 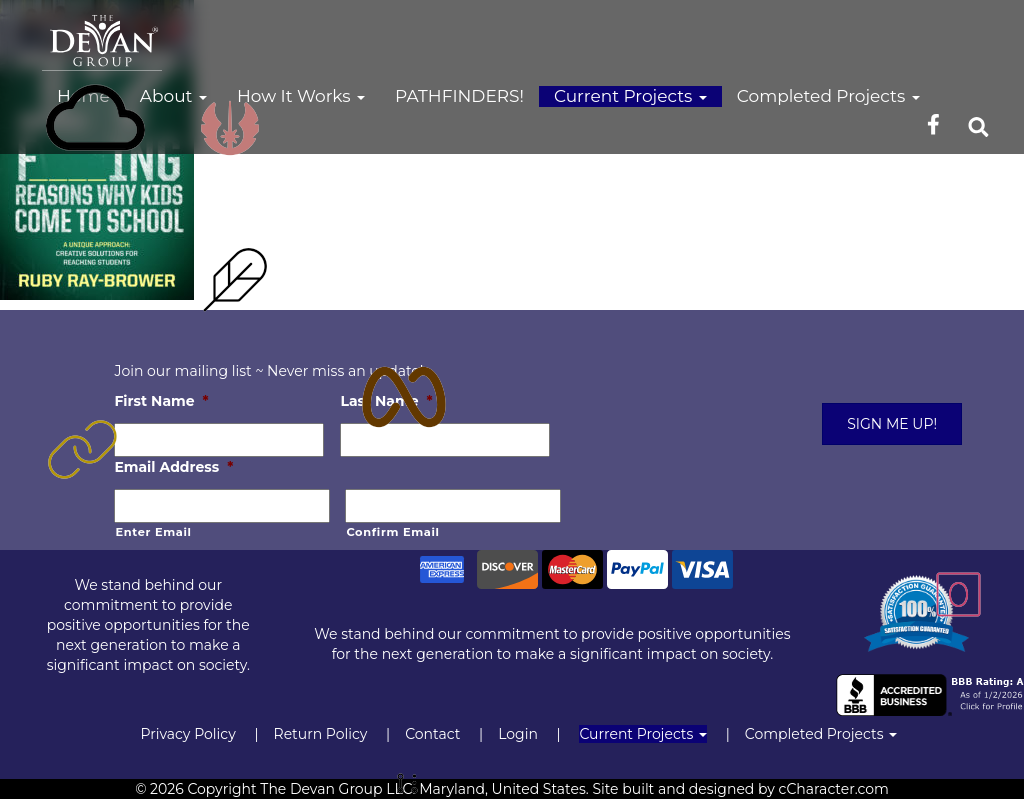 What do you see at coordinates (95, 117) in the screenshot?
I see `view current weather conditions` at bounding box center [95, 117].